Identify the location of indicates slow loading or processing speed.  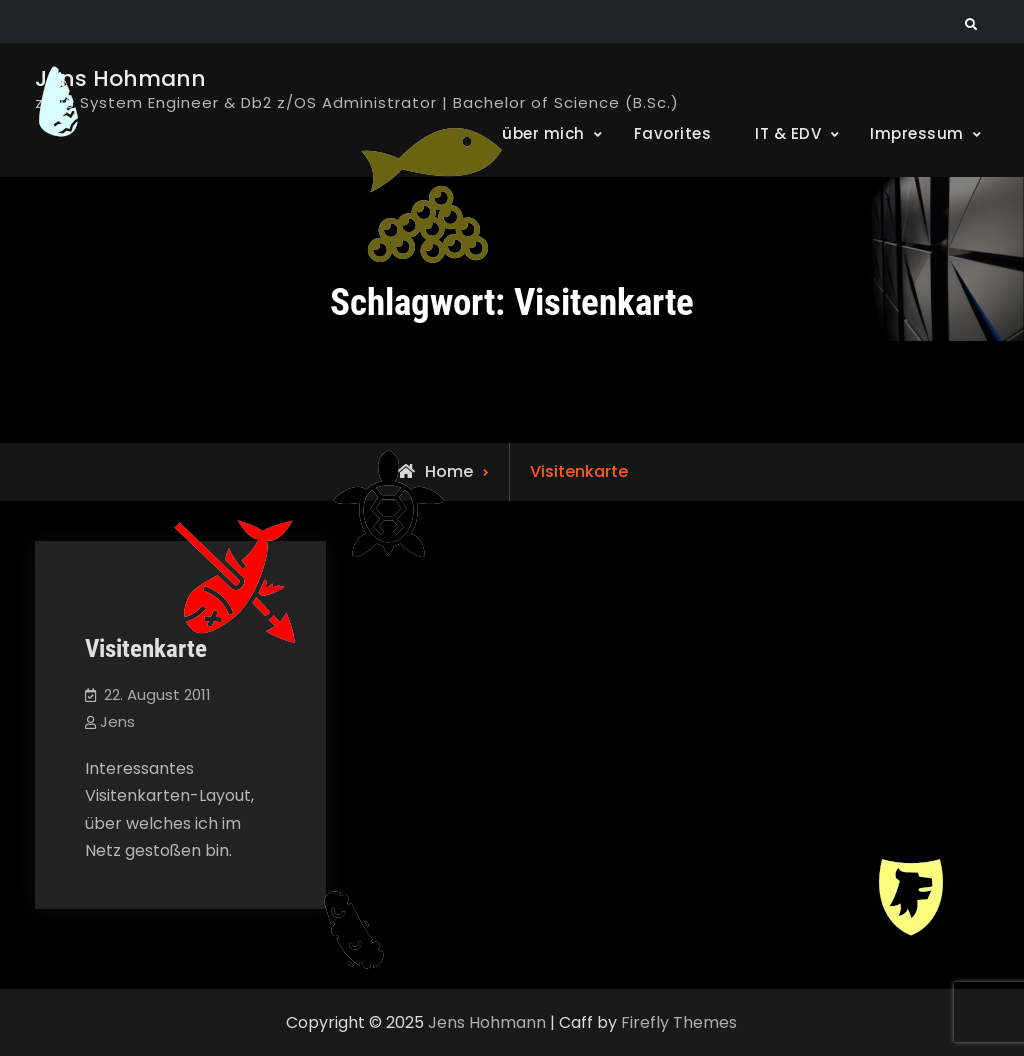
(388, 504).